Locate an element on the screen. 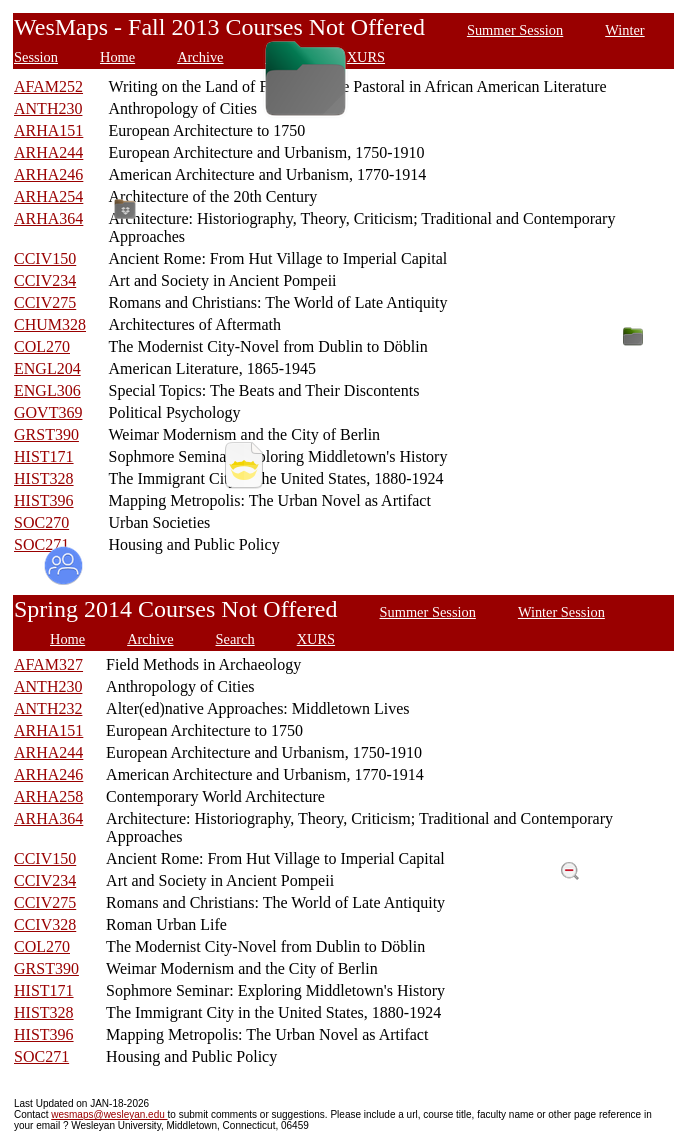  drop files here to add to folder is located at coordinates (633, 336).